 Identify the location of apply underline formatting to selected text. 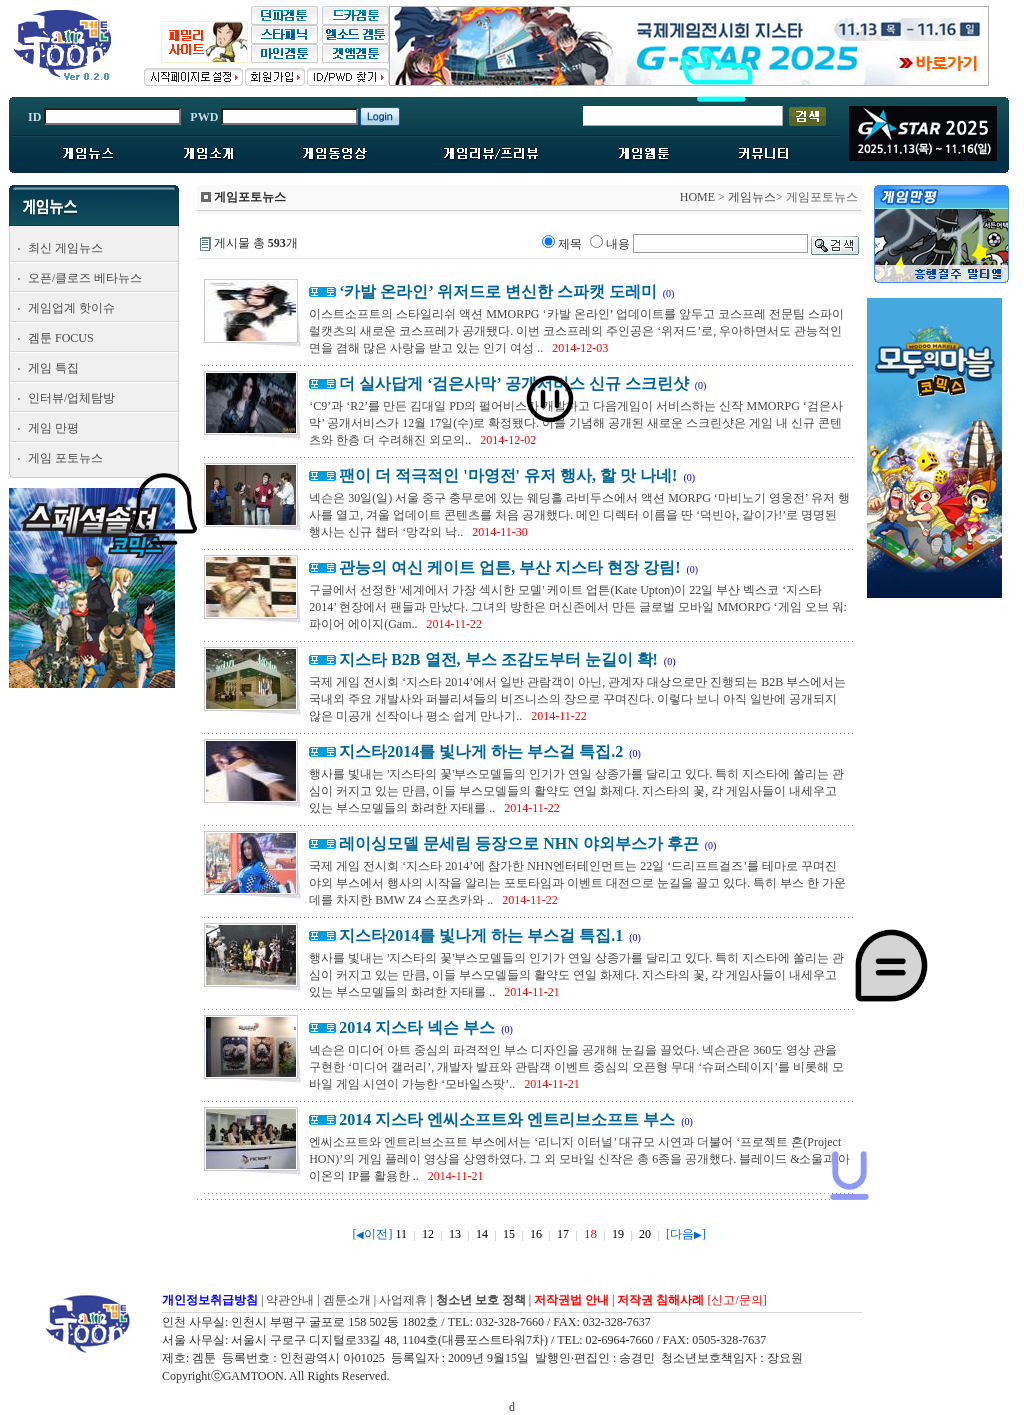
(849, 1172).